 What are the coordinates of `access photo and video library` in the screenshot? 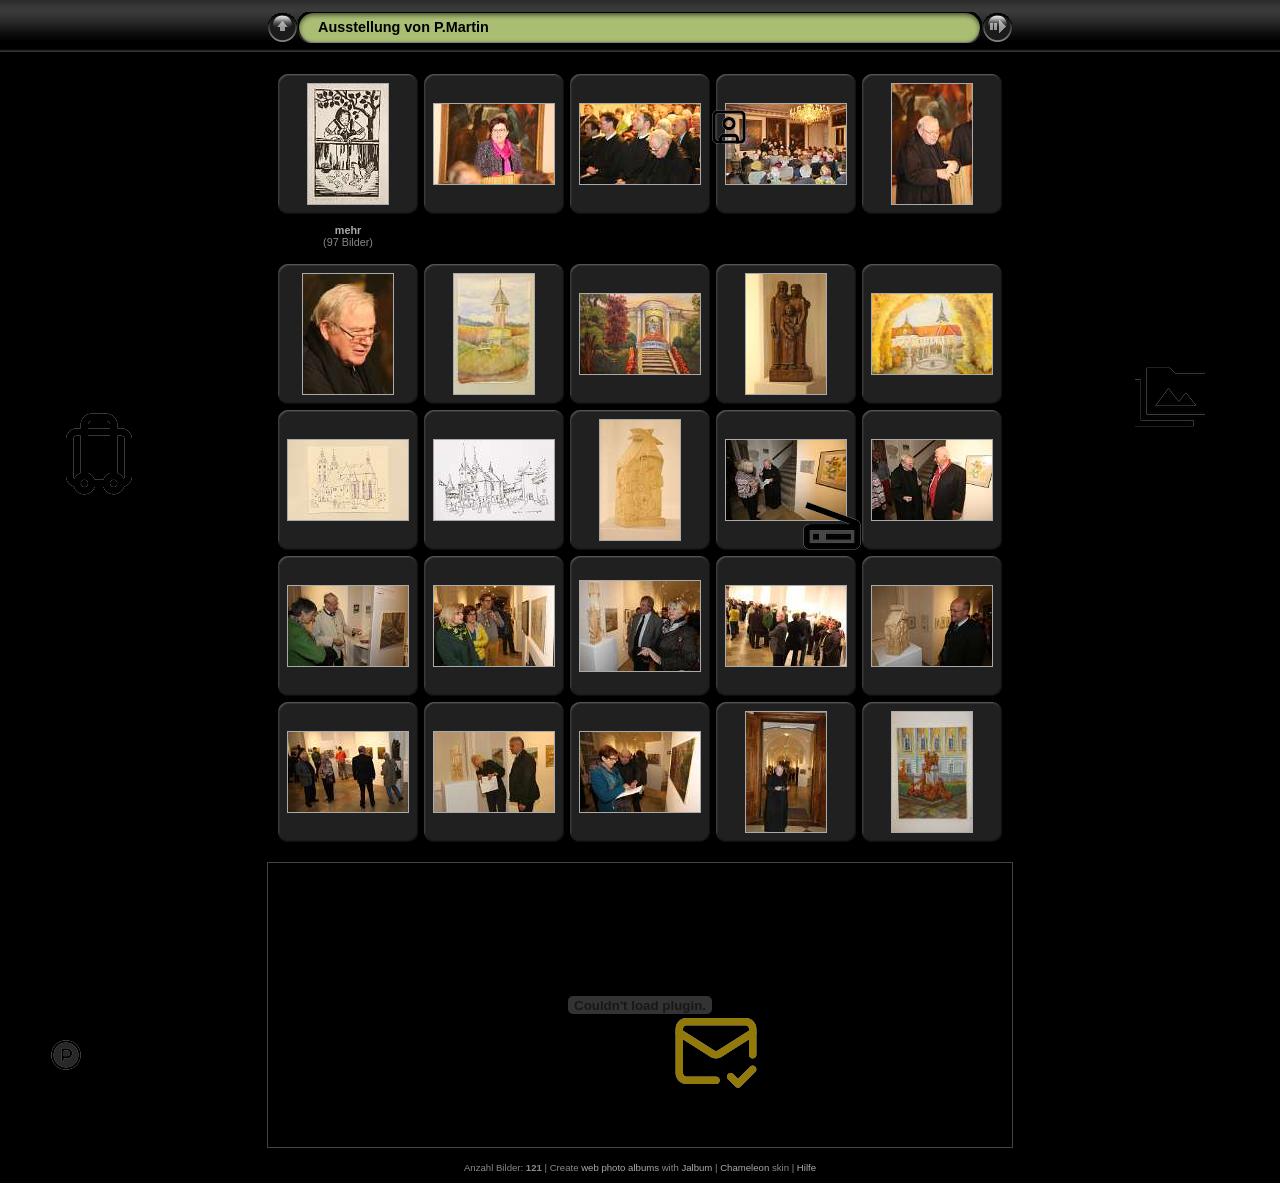 It's located at (1170, 397).